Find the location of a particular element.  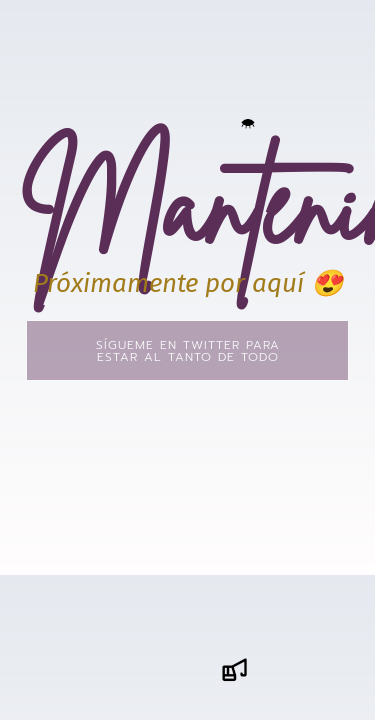

construction or building in progress is located at coordinates (235, 671).